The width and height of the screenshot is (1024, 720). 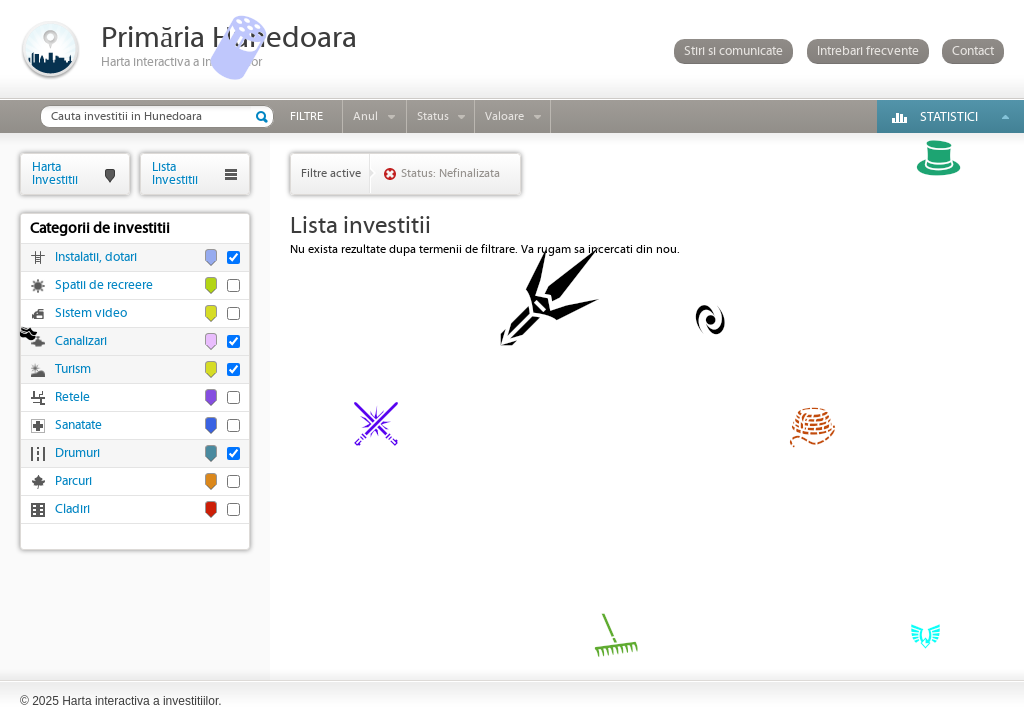 I want to click on add seasoning or flavor options, so click(x=238, y=48).